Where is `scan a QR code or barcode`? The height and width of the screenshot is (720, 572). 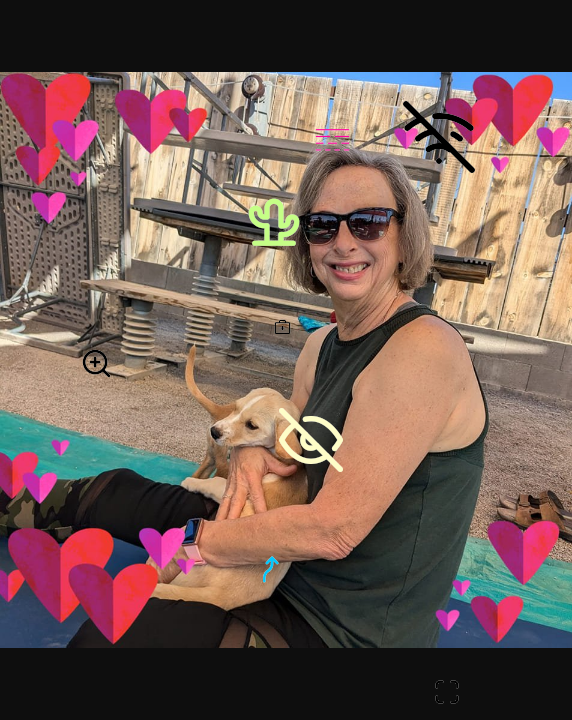
scan a QR code or barcode is located at coordinates (447, 692).